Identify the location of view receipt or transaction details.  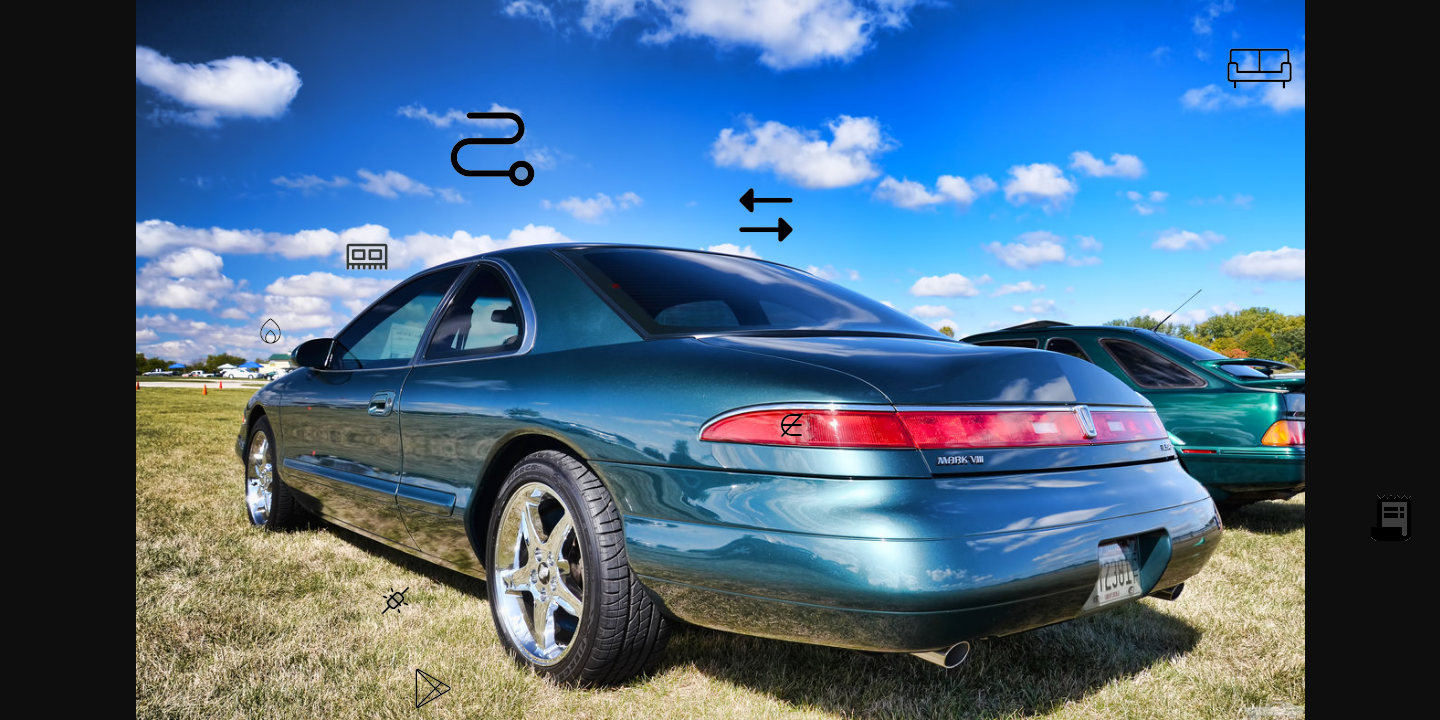
(1391, 518).